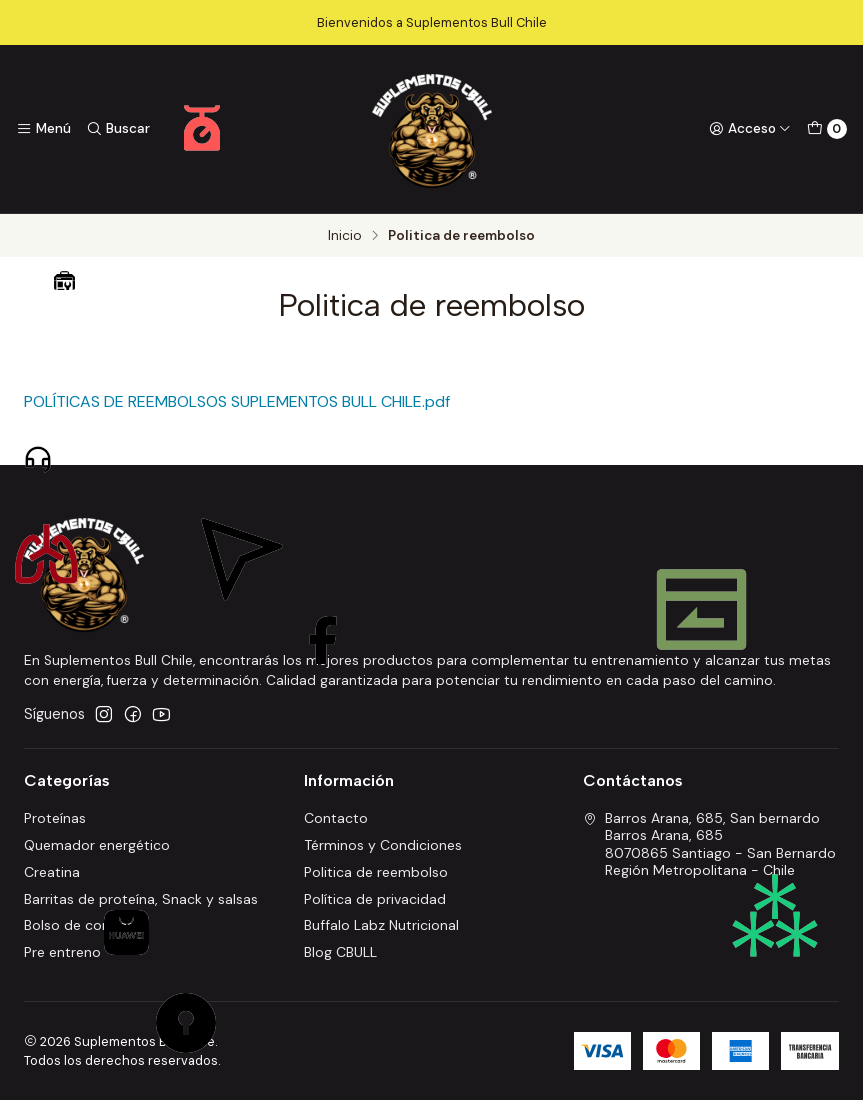  I want to click on request a refund for a purchase, so click(701, 609).